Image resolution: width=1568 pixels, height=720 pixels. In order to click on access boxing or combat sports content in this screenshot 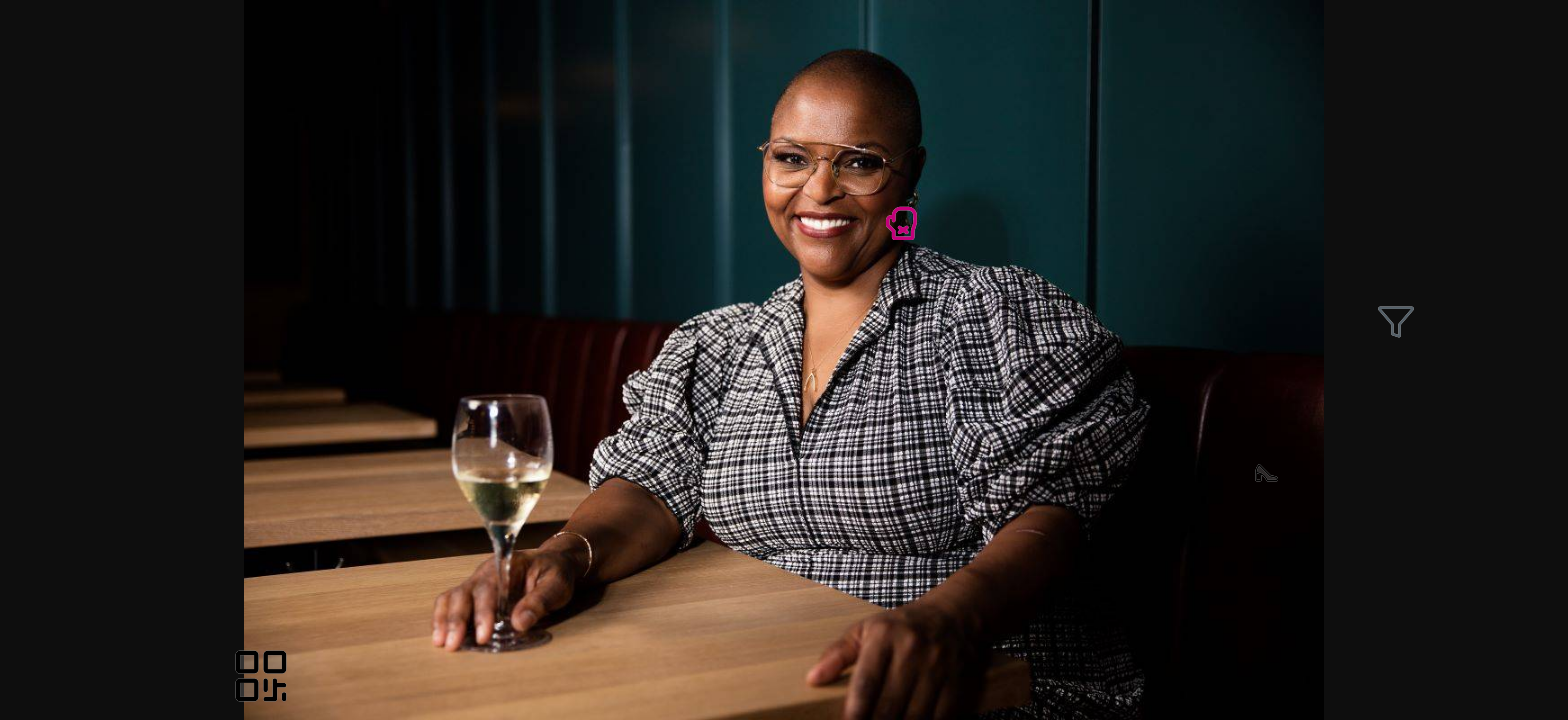, I will do `click(902, 224)`.